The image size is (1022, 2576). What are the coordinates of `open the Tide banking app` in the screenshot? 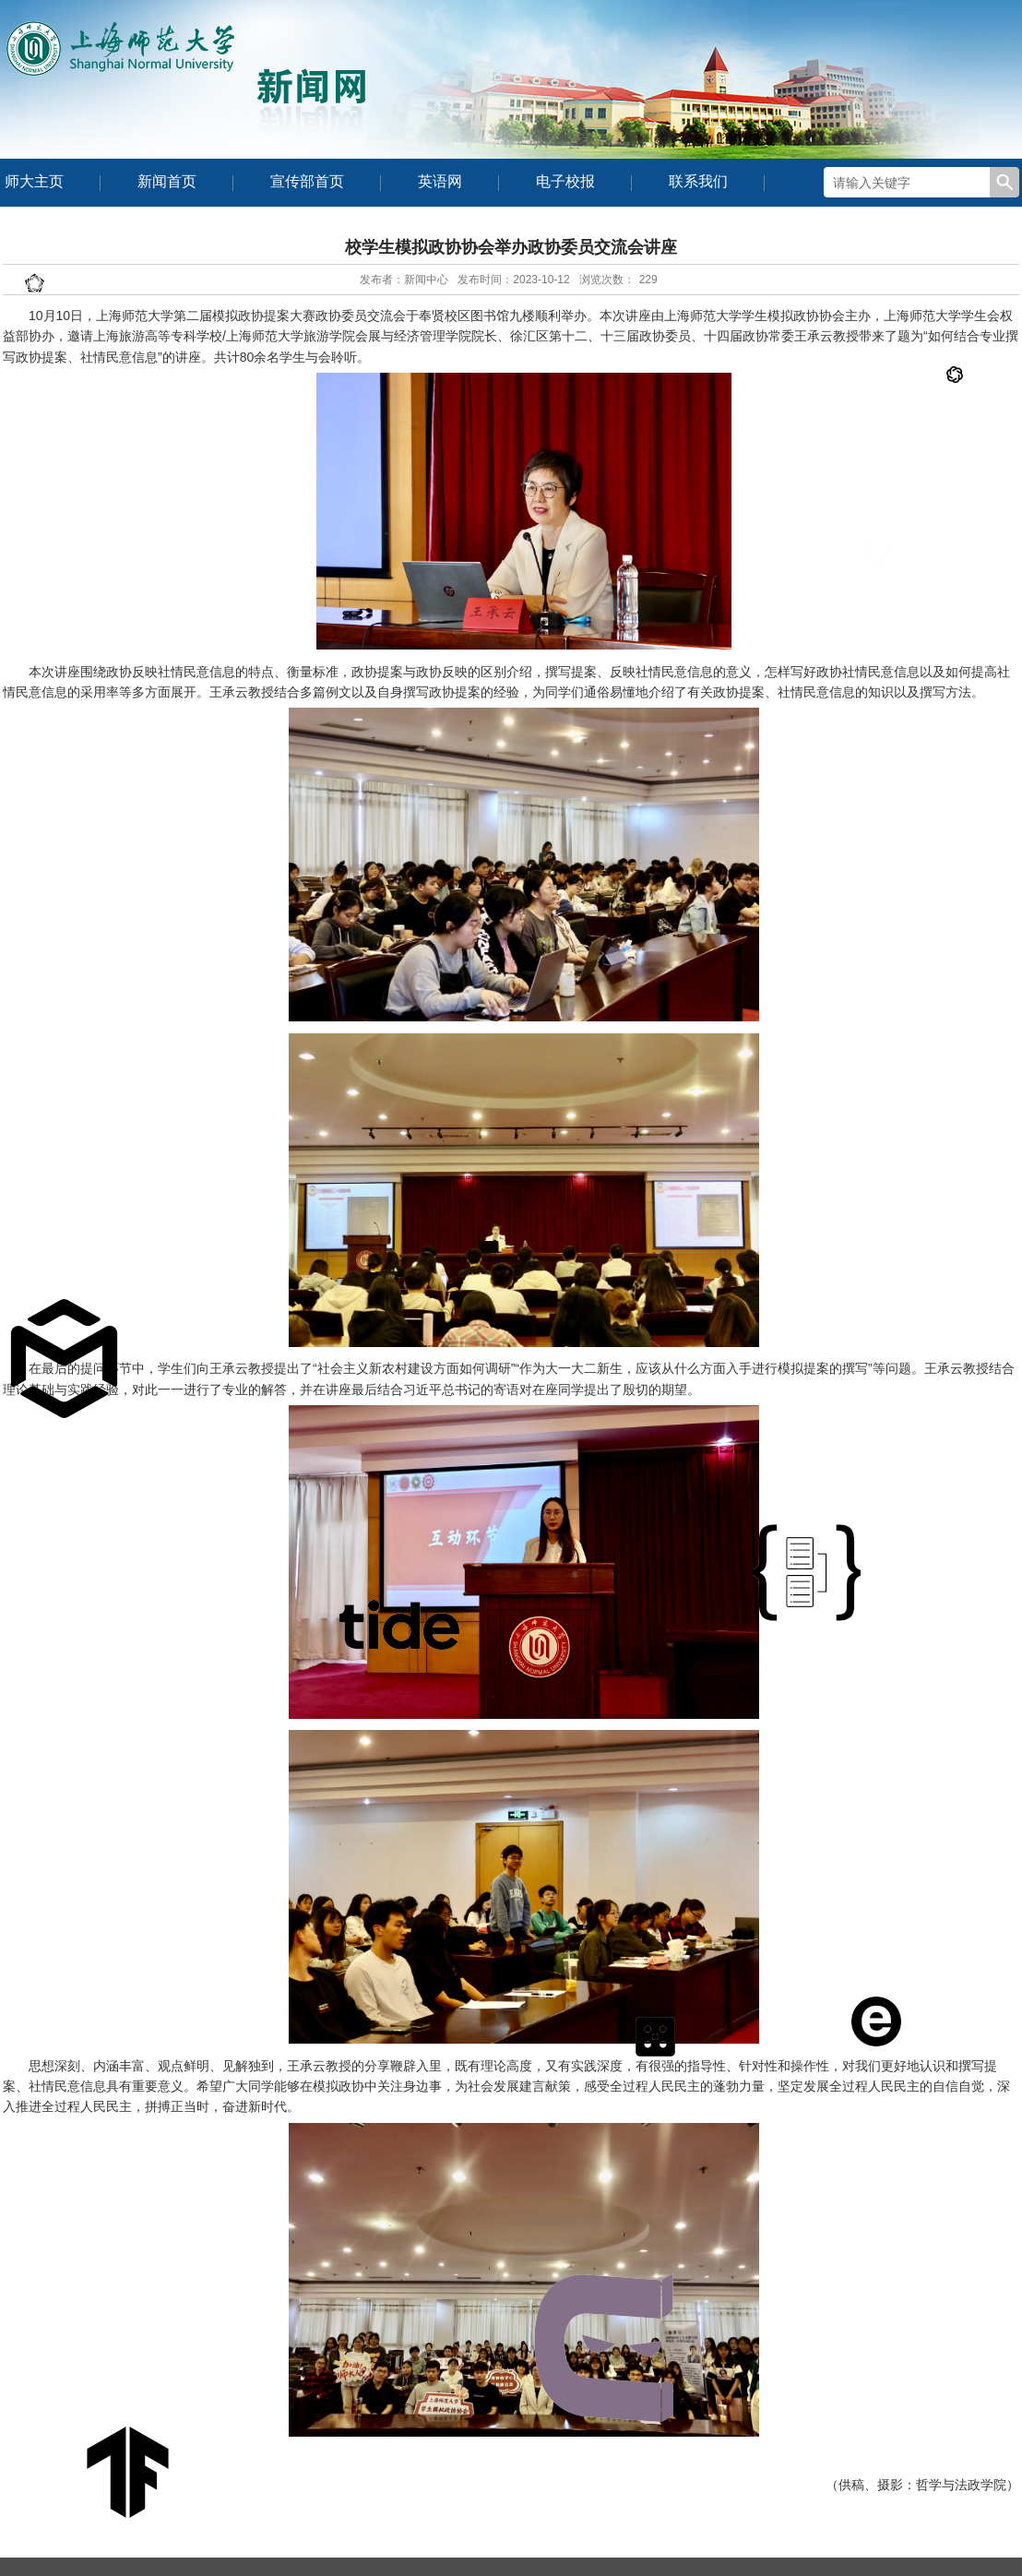 It's located at (399, 1625).